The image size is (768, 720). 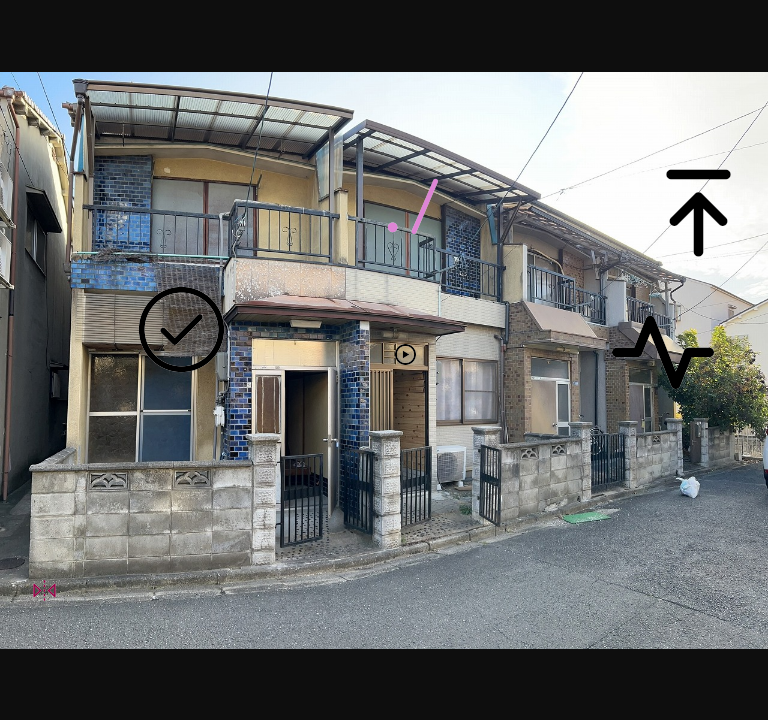 What do you see at coordinates (181, 329) in the screenshot?
I see `indicates a closed or resolved issue` at bounding box center [181, 329].